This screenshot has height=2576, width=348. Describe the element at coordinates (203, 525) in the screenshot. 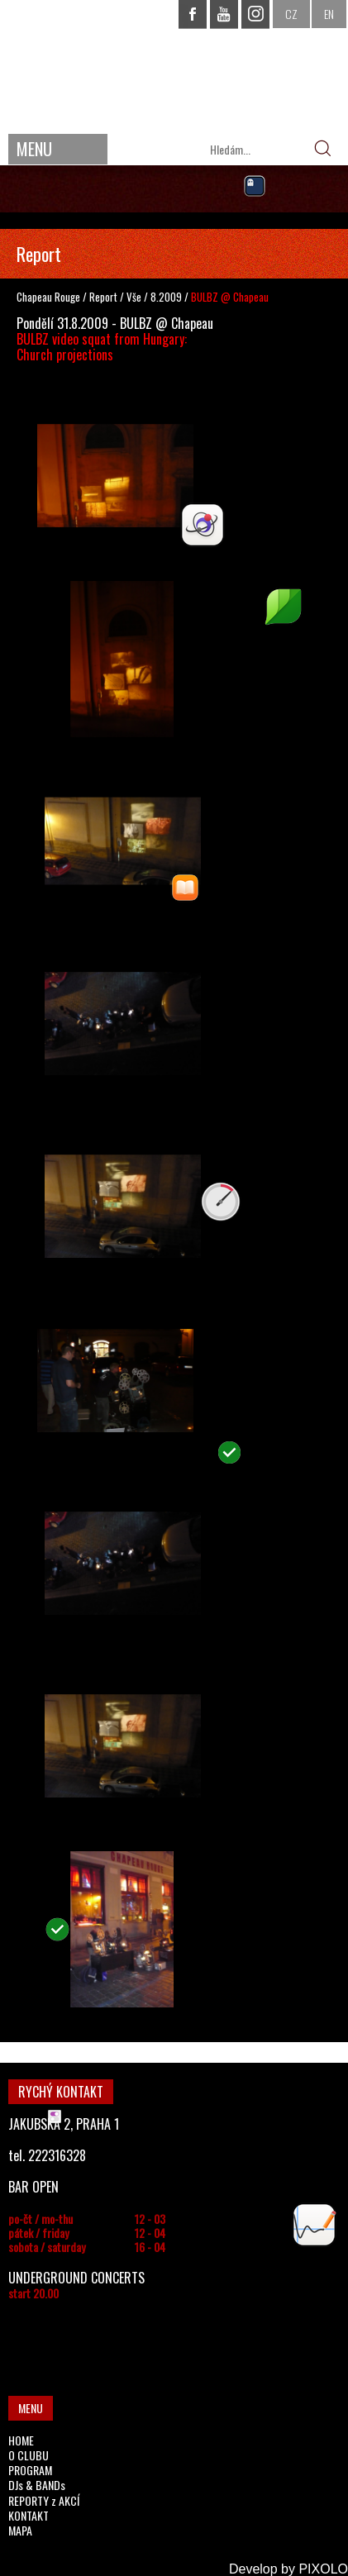

I see `open mkvmerge video merging tool` at that location.